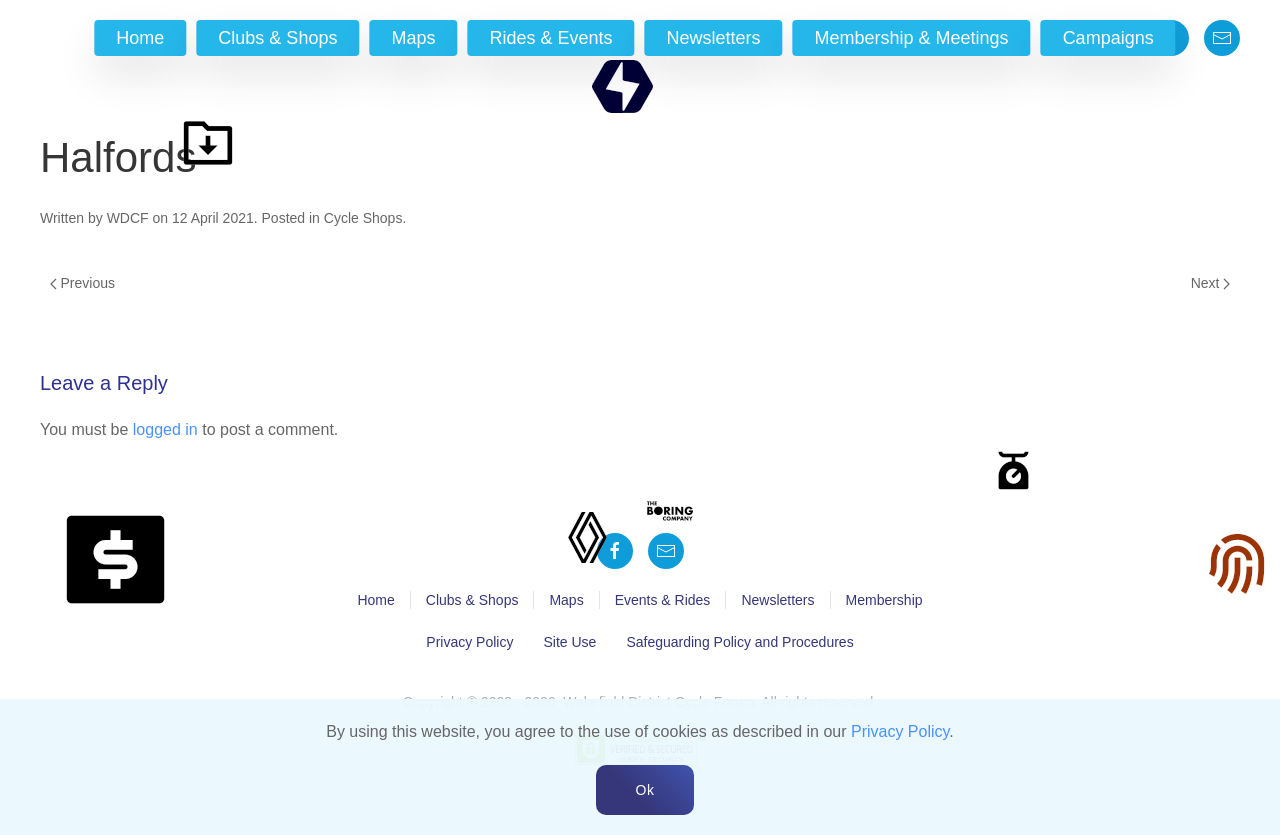 The width and height of the screenshot is (1280, 835). What do you see at coordinates (587, 537) in the screenshot?
I see `renault brand logo` at bounding box center [587, 537].